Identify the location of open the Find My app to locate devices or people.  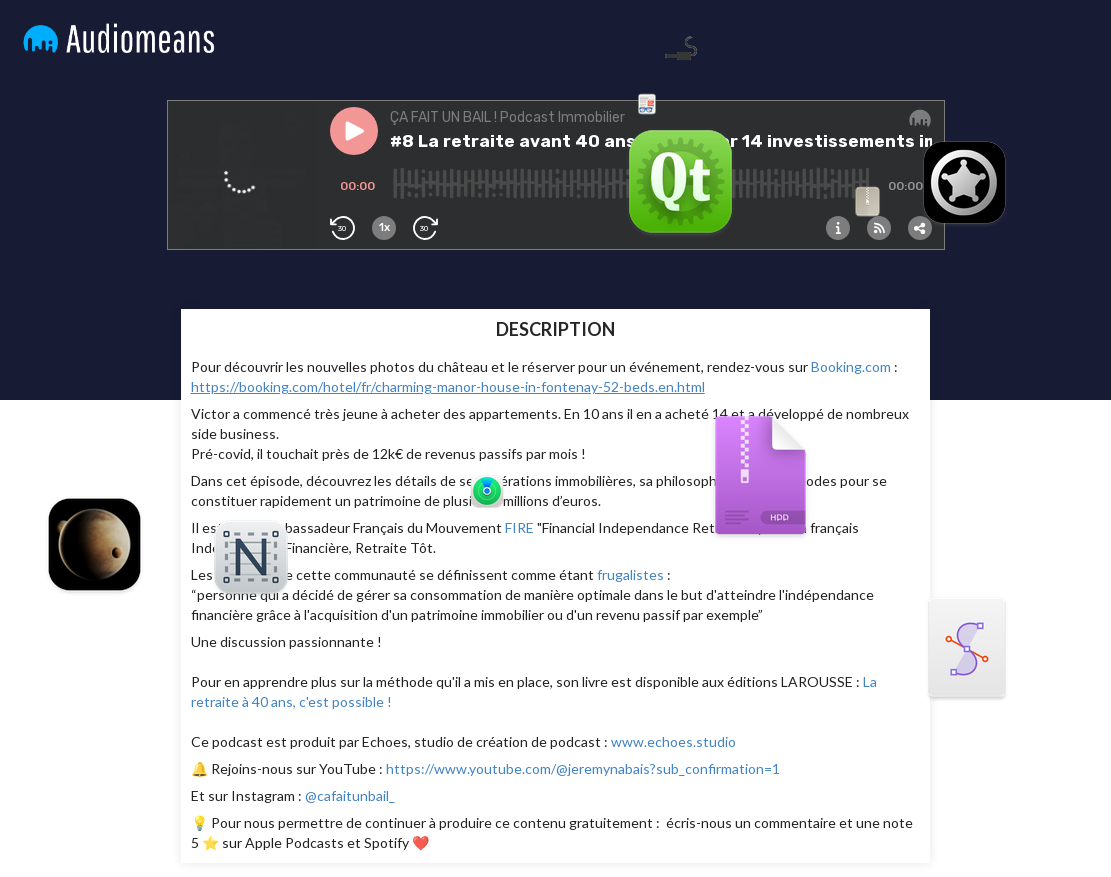
(487, 491).